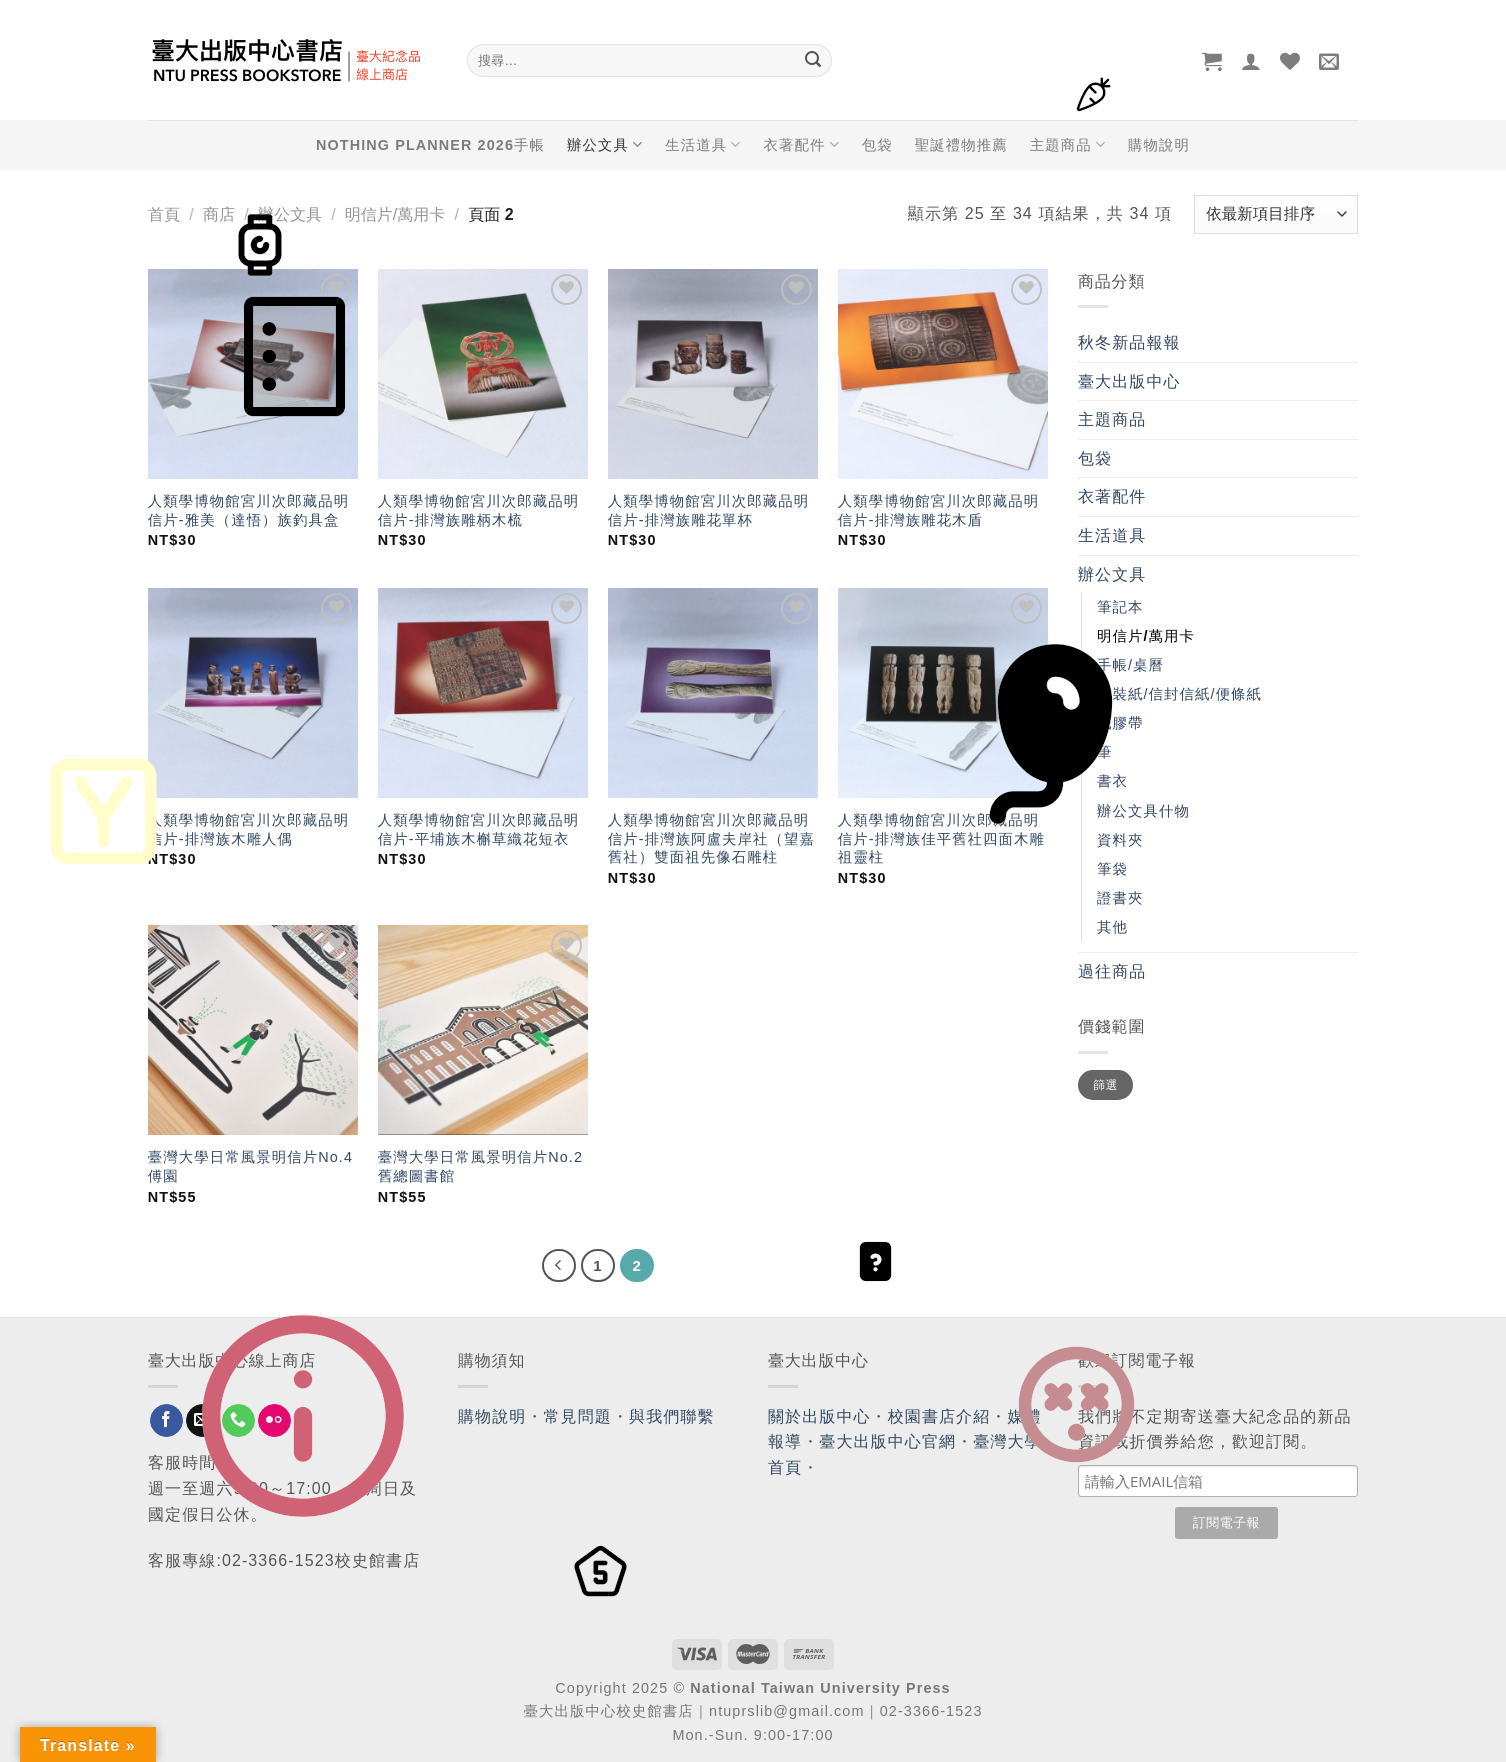  I want to click on view smartwatch activity statistics, so click(260, 245).